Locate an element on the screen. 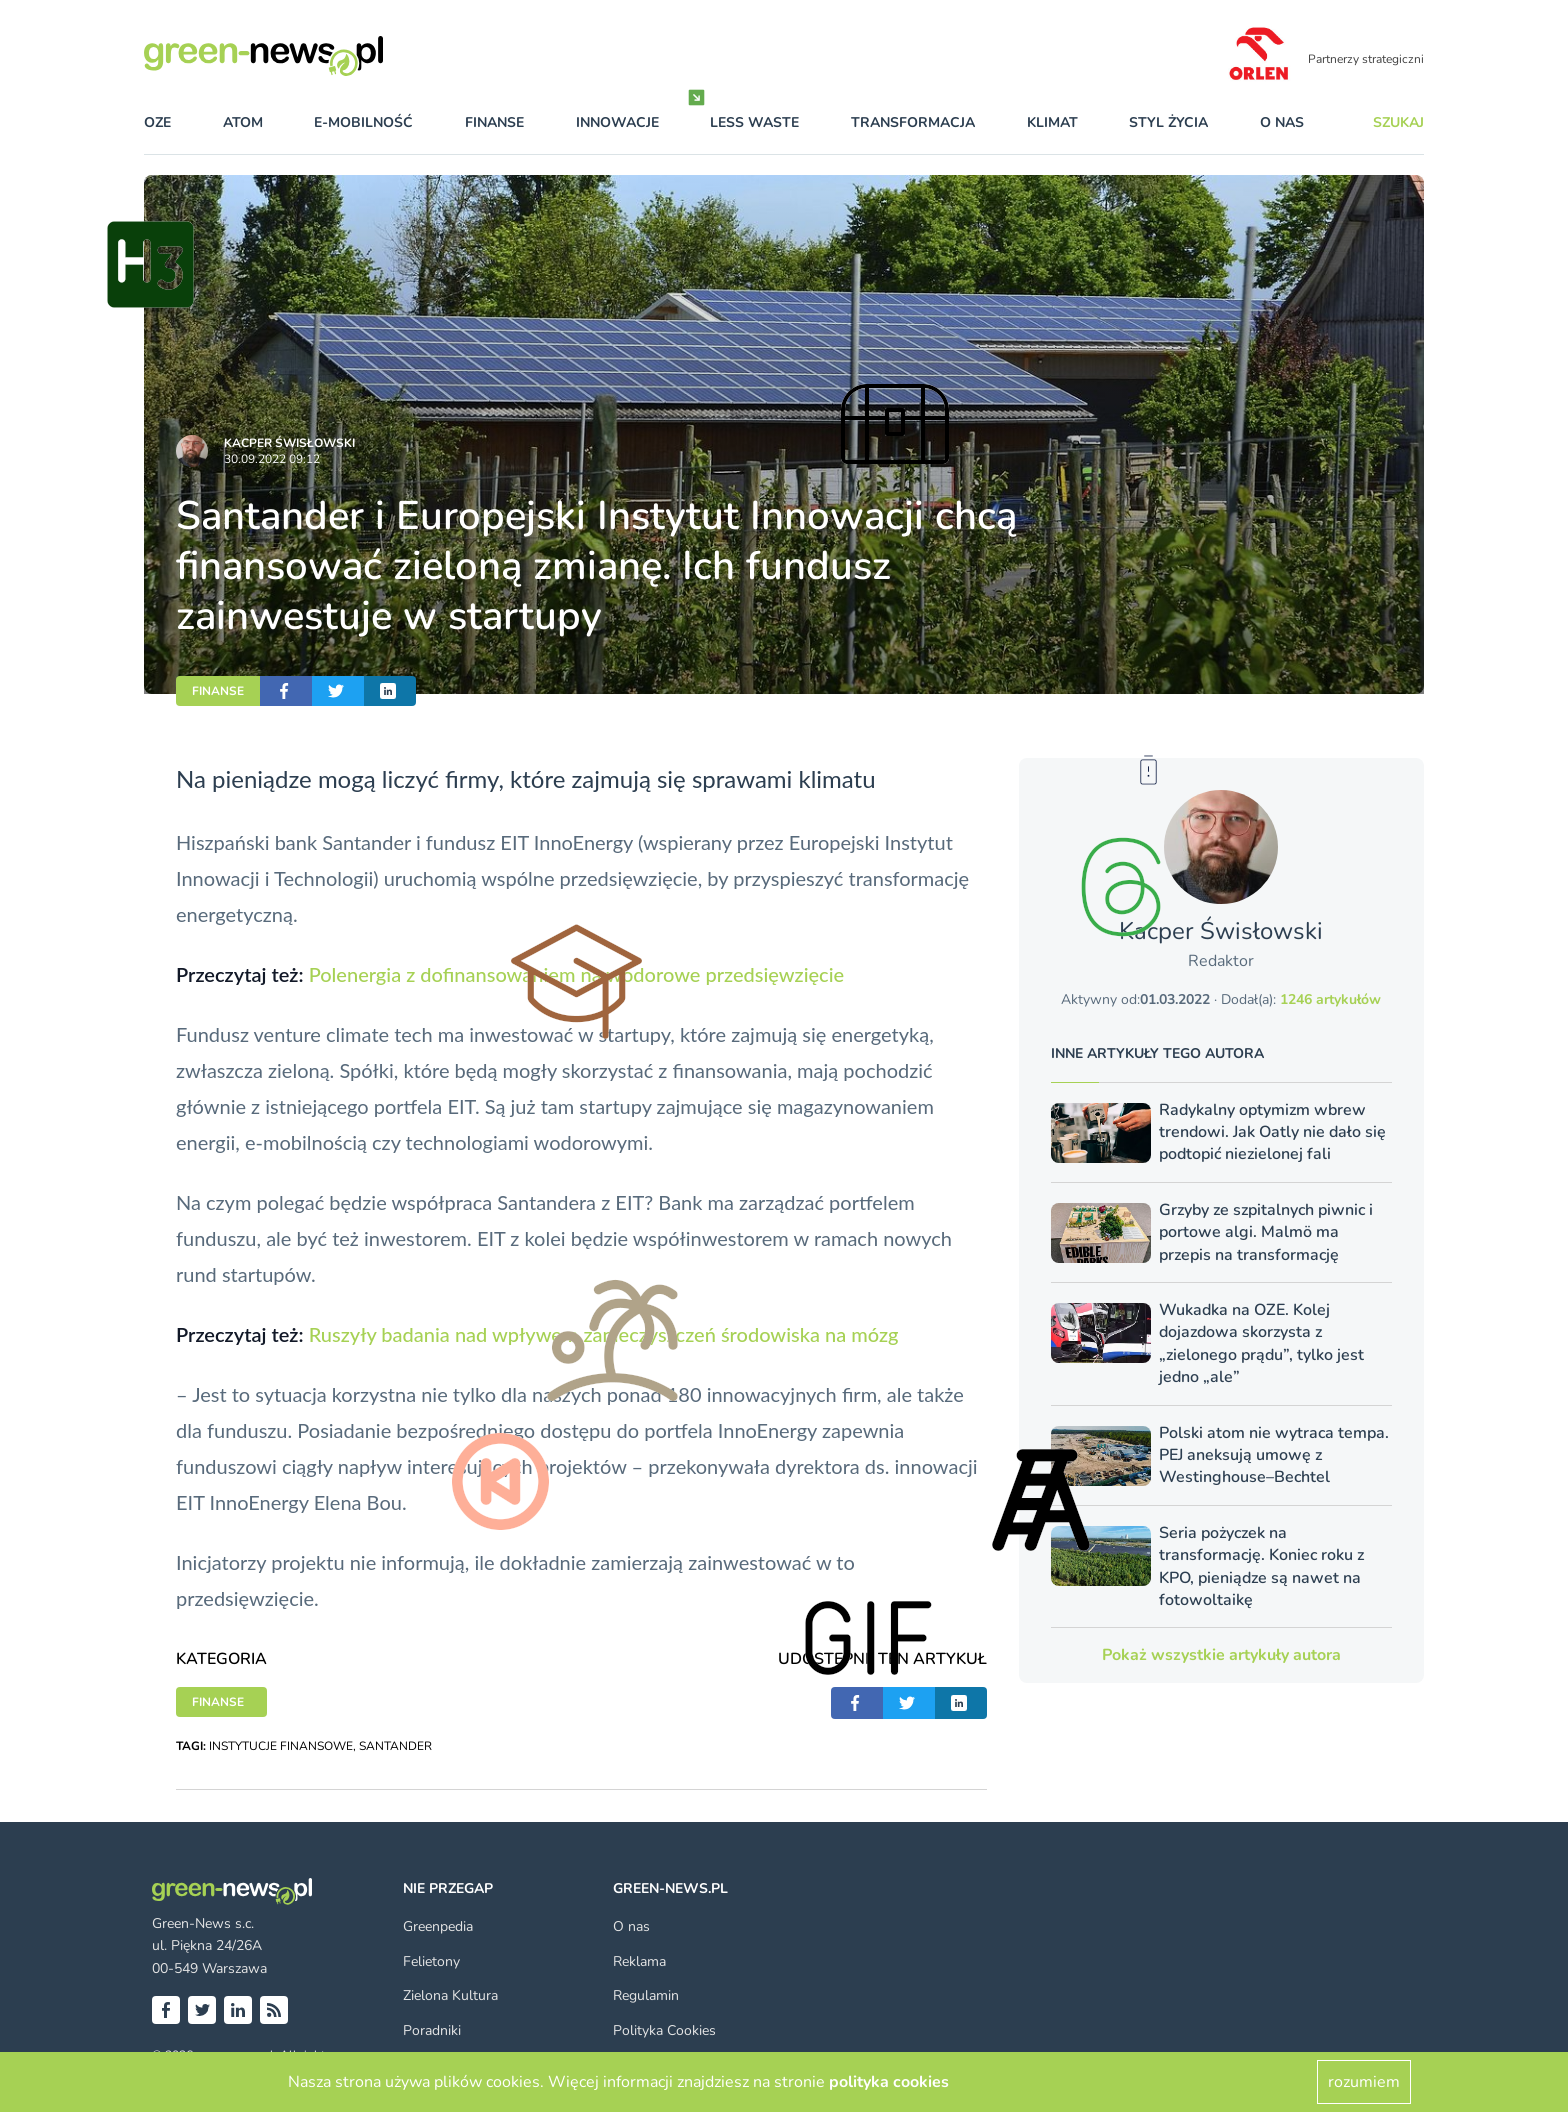 The image size is (1568, 2112). skip to previous track is located at coordinates (500, 1481).